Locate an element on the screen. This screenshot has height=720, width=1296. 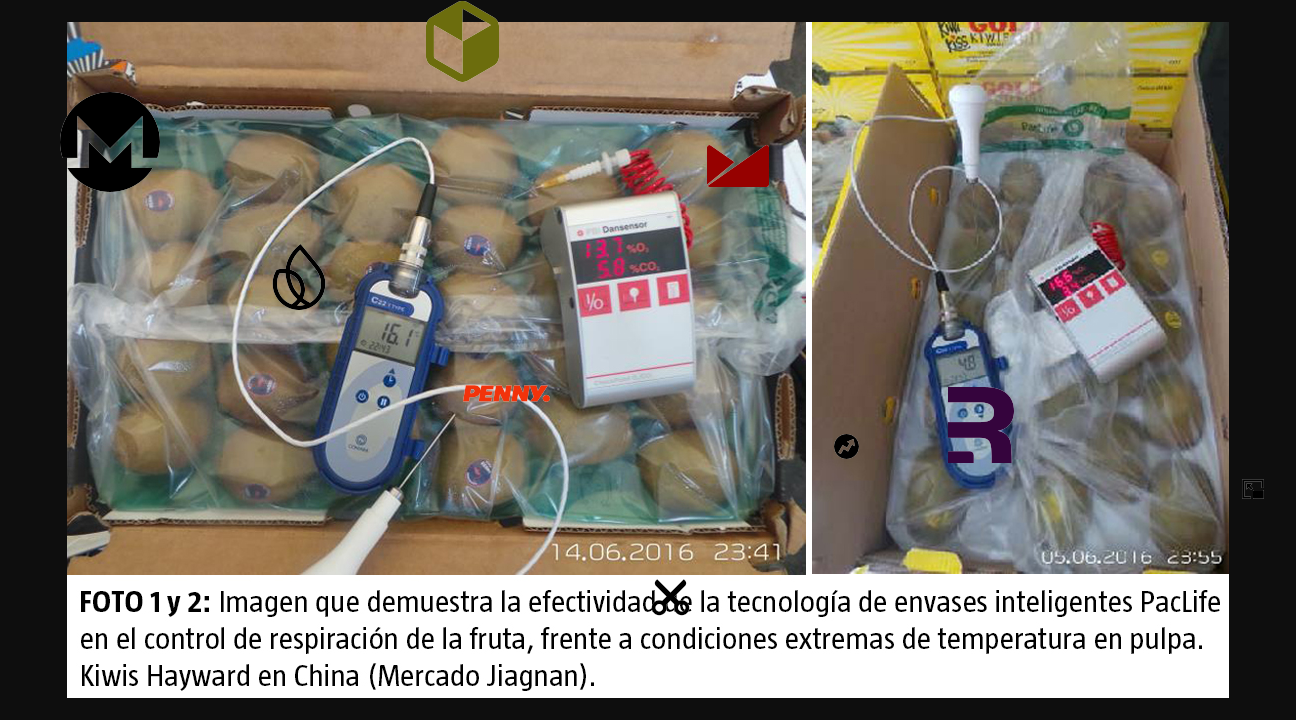
access Firebase console or services is located at coordinates (299, 277).